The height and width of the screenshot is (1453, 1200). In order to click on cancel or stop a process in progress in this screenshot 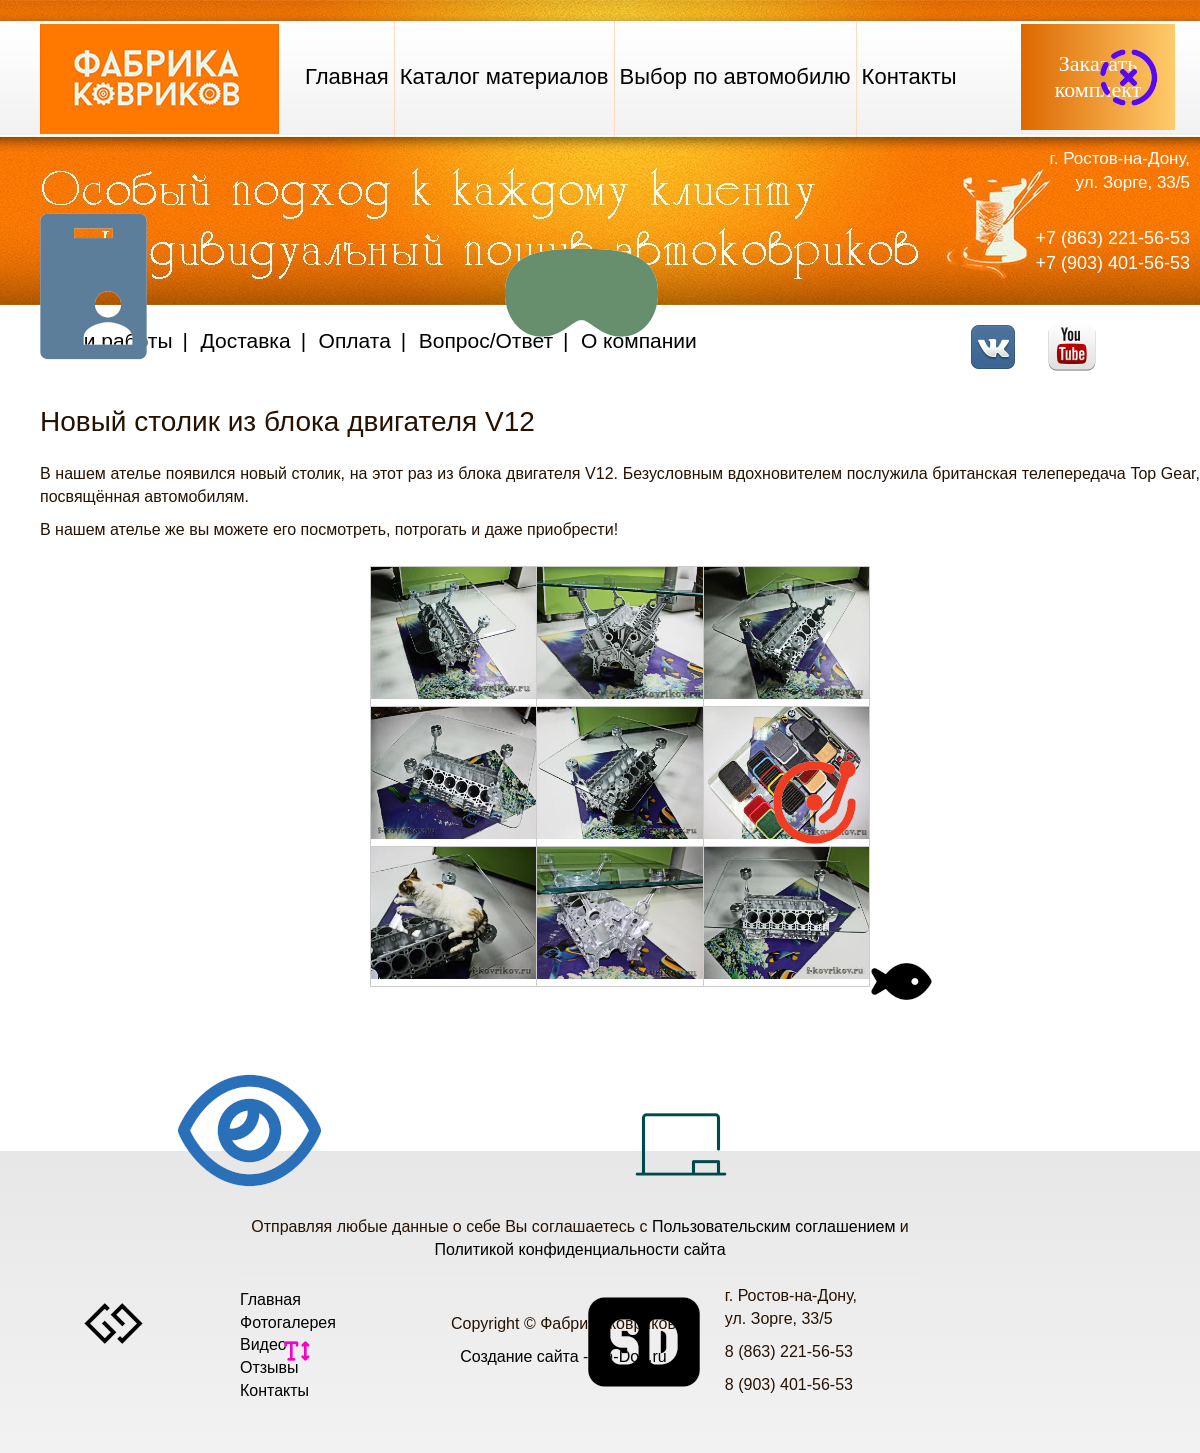, I will do `click(1128, 77)`.